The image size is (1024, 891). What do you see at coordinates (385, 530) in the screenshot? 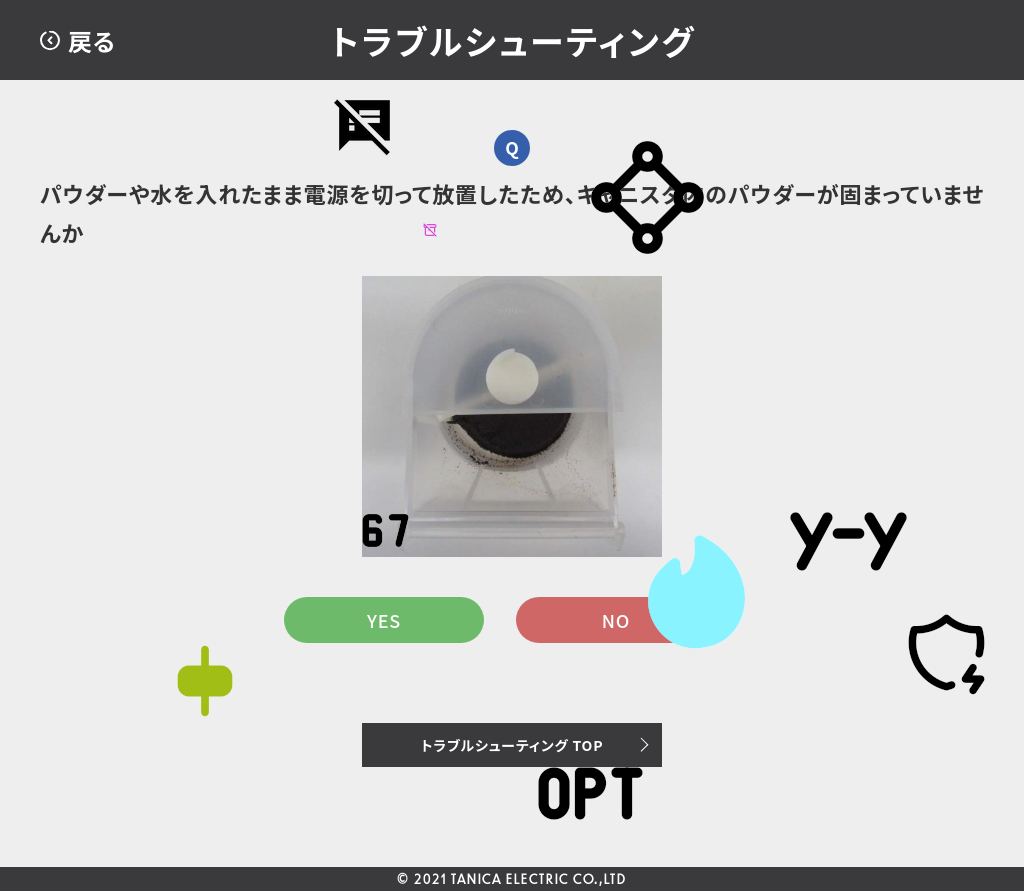
I see `displays the number 67 as a label or identifier` at bounding box center [385, 530].